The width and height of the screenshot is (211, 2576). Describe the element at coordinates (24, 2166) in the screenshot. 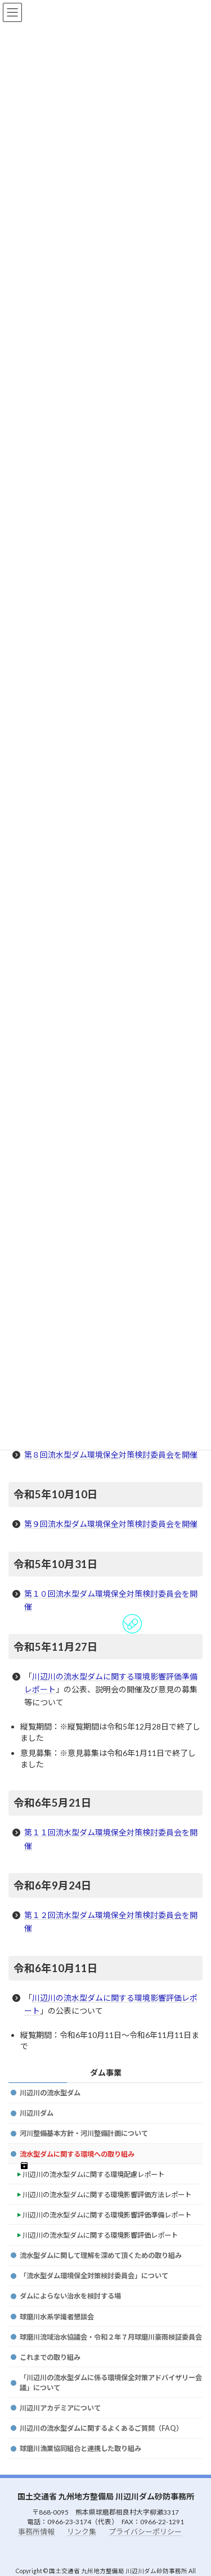

I see `add a new event to your calendar` at that location.